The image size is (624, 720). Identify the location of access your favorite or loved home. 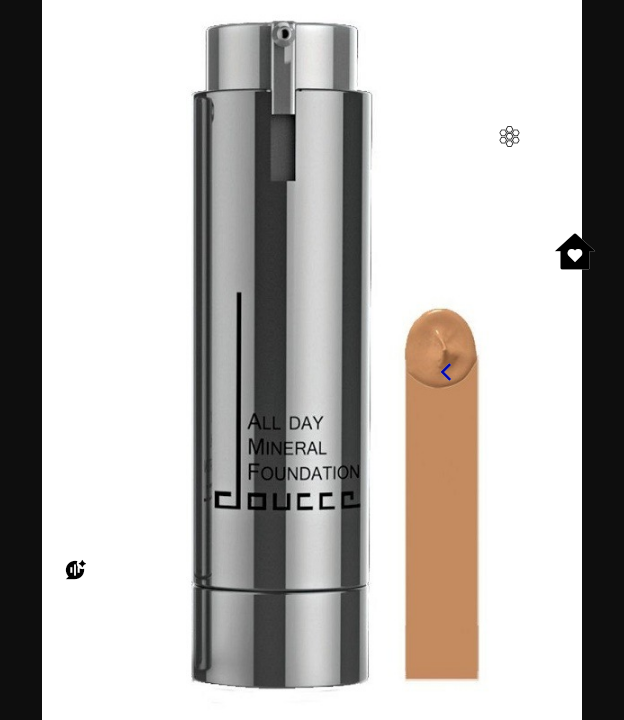
(575, 253).